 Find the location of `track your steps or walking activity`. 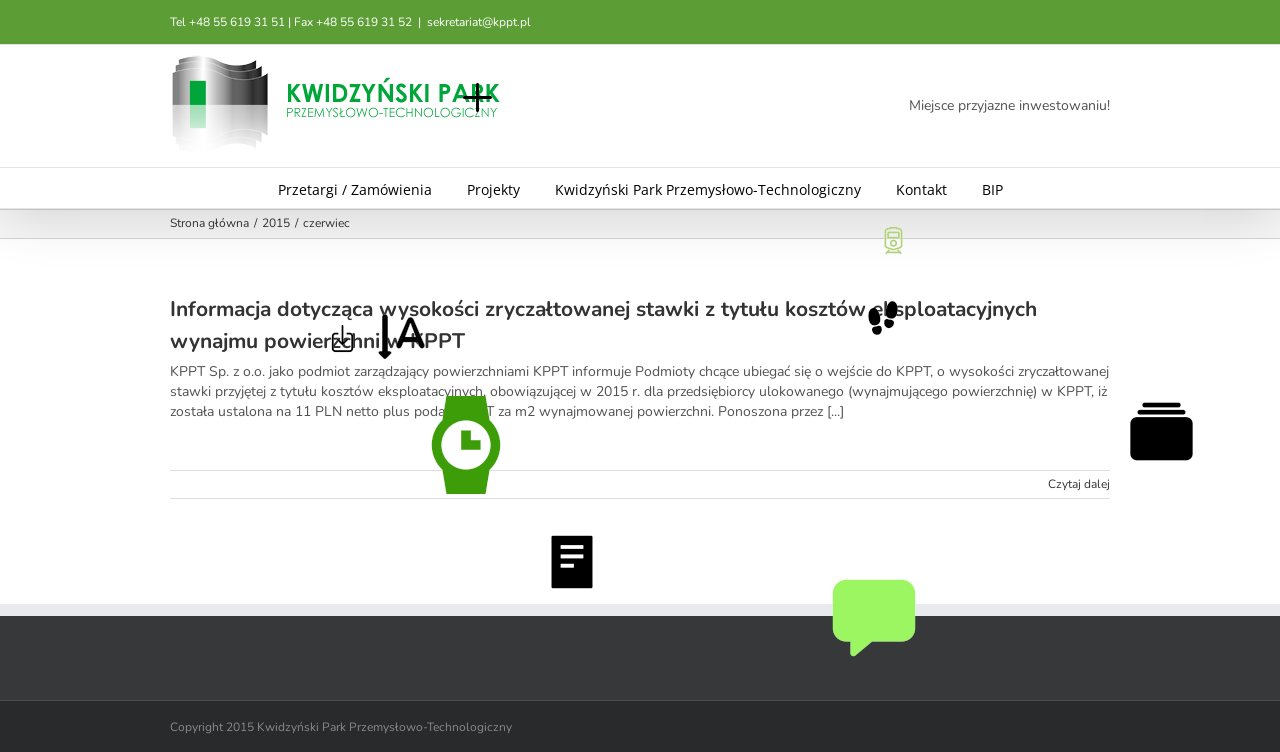

track your steps or walking activity is located at coordinates (883, 318).